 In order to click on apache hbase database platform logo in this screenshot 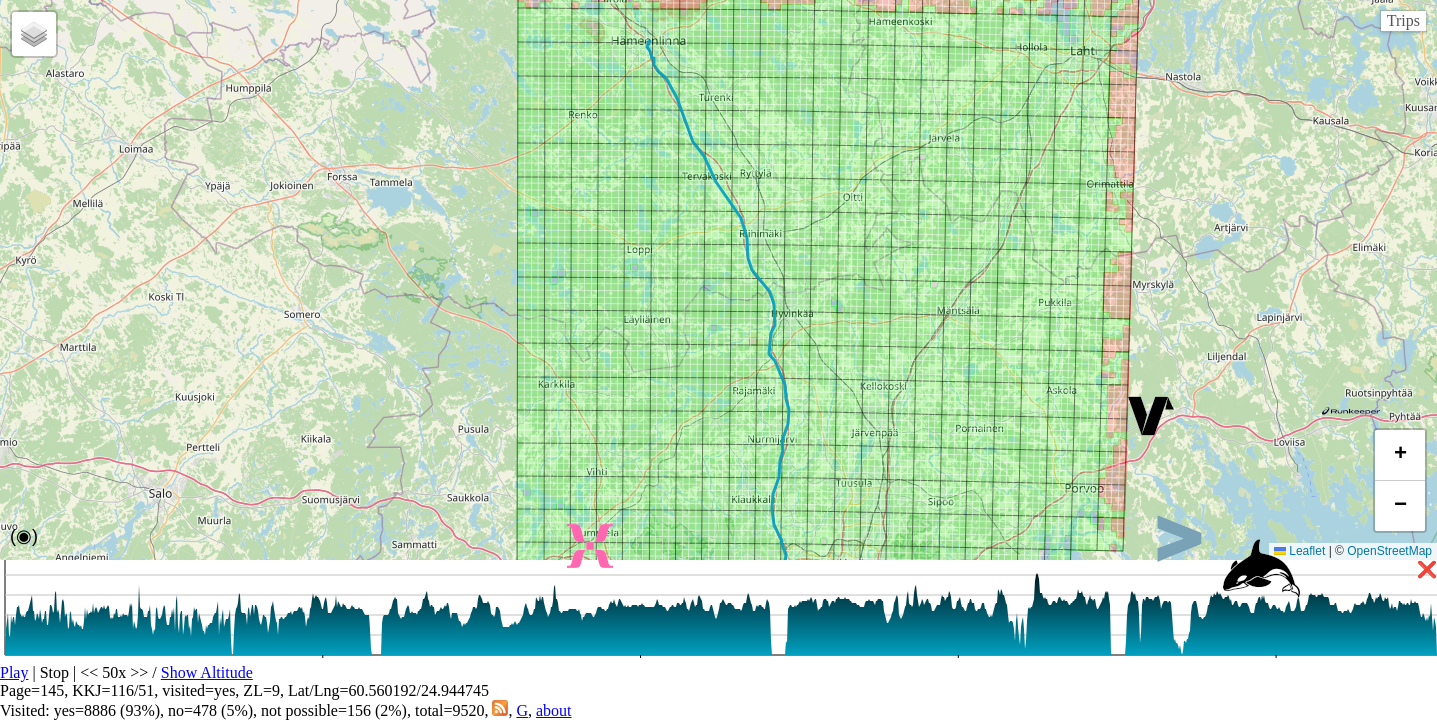, I will do `click(1261, 568)`.